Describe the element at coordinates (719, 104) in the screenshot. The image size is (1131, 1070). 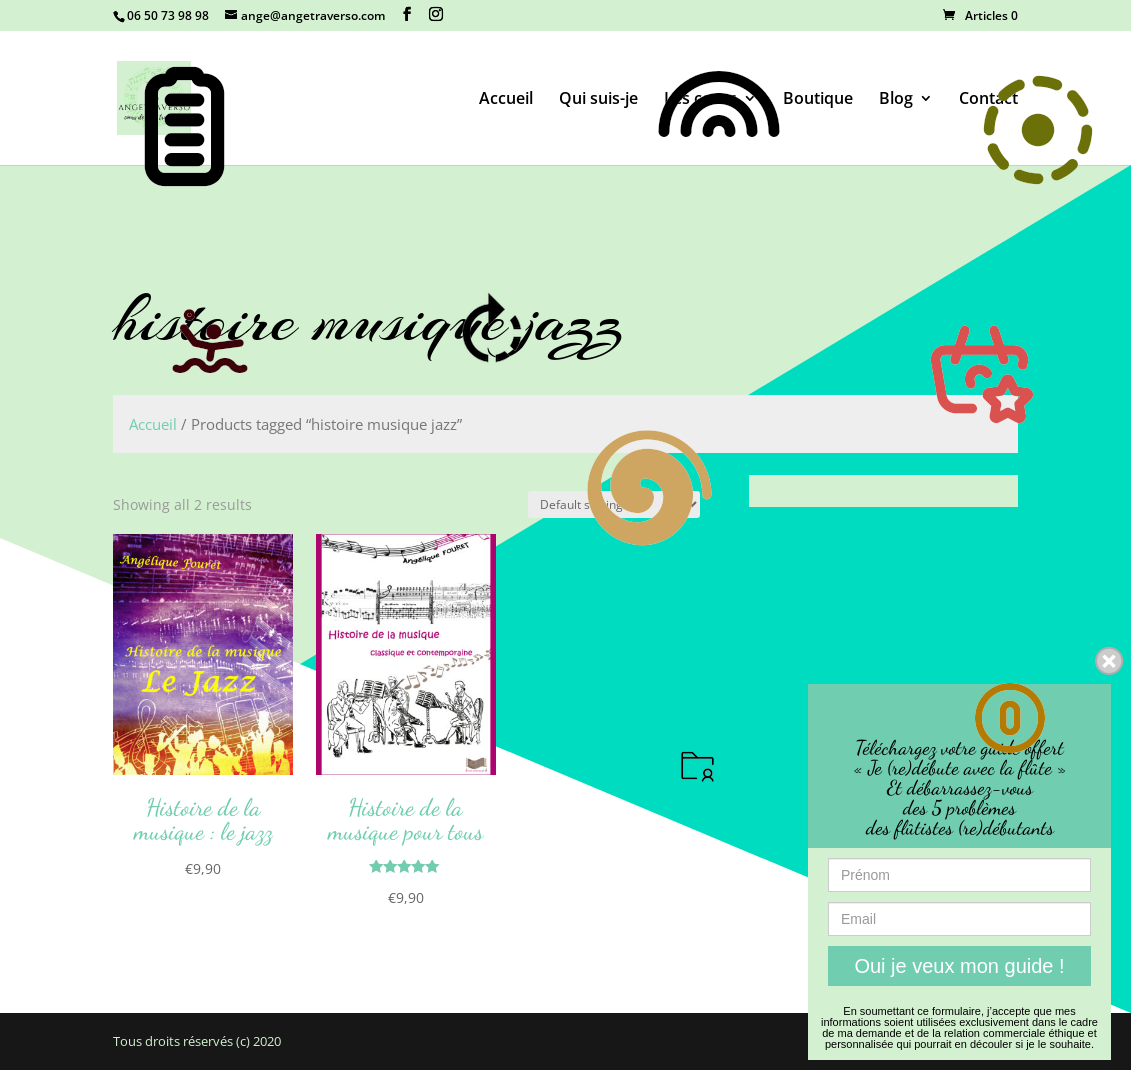
I see `indicates pride or LGBTQ+ related content` at that location.